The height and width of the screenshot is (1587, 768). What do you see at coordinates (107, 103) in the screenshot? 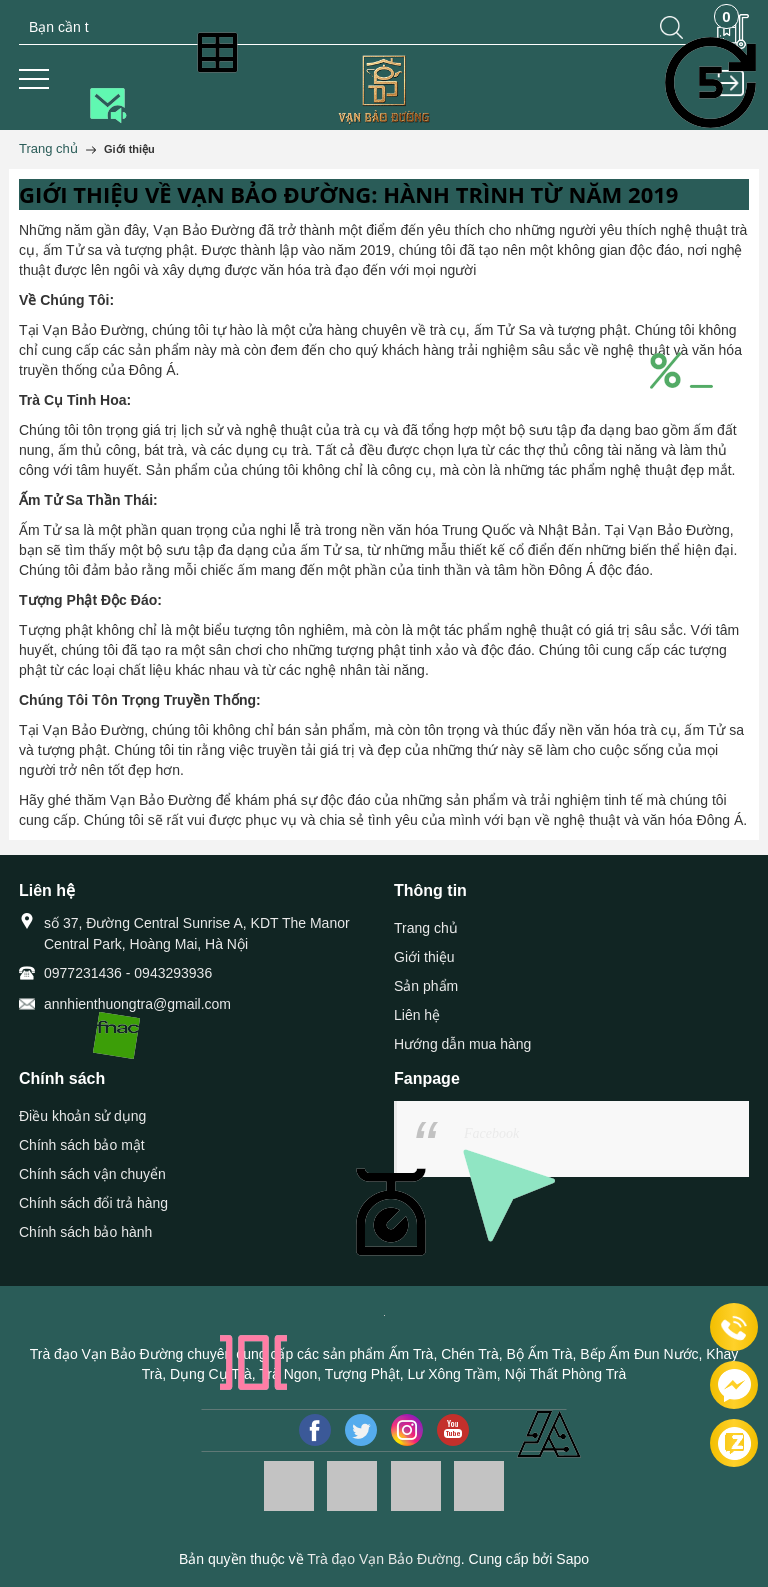
I see `adjust email notification sound settings` at bounding box center [107, 103].